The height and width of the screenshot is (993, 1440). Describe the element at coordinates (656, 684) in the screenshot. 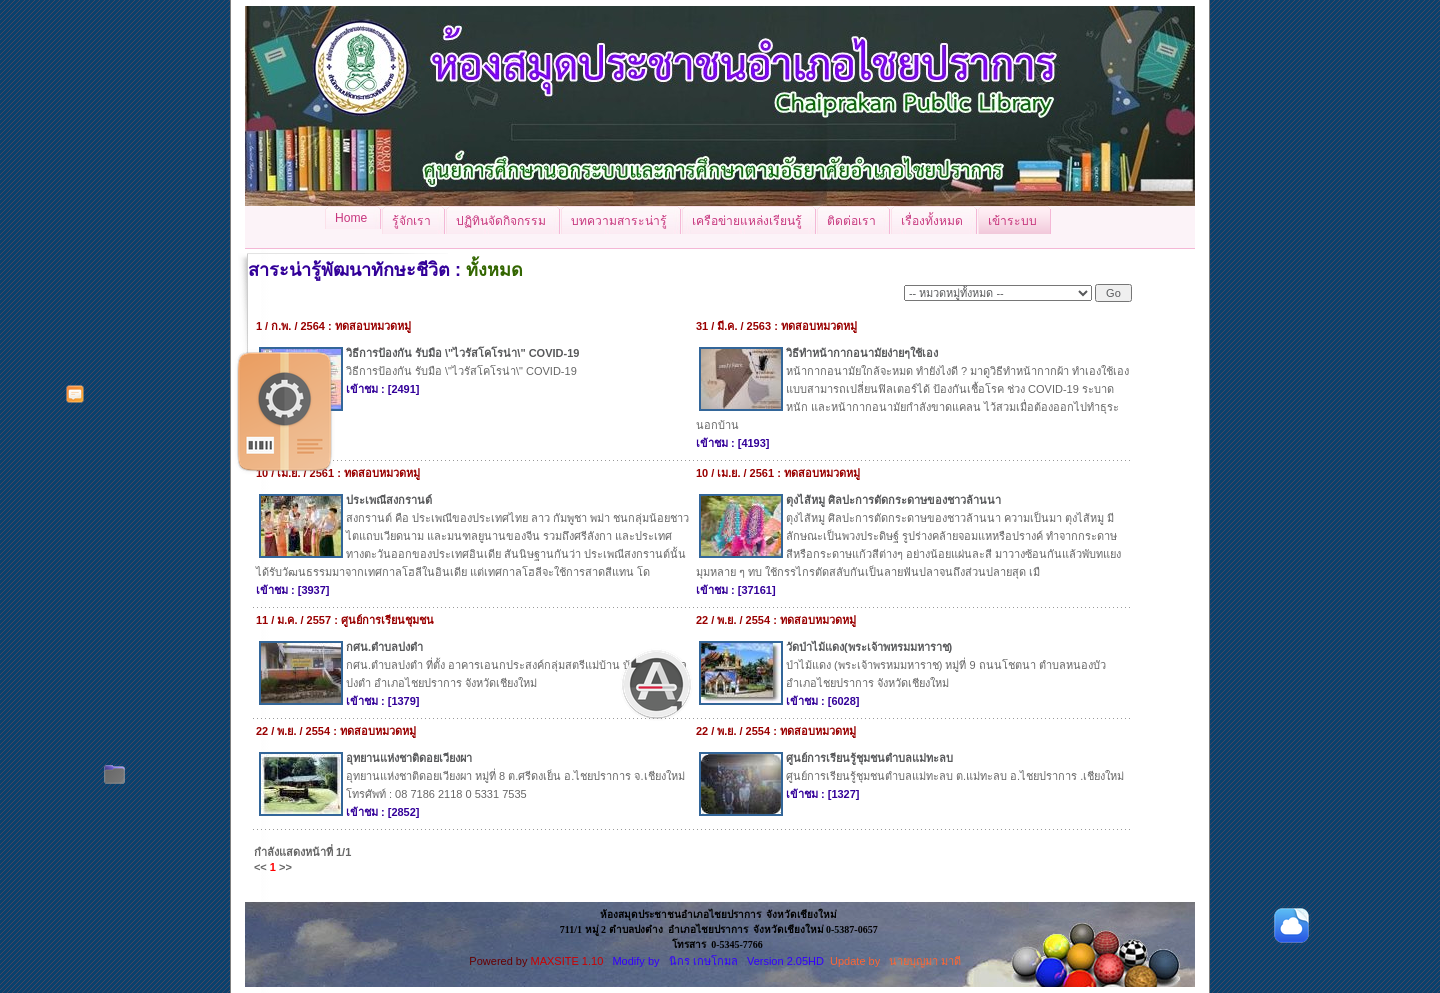

I see `open the software updater application` at that location.